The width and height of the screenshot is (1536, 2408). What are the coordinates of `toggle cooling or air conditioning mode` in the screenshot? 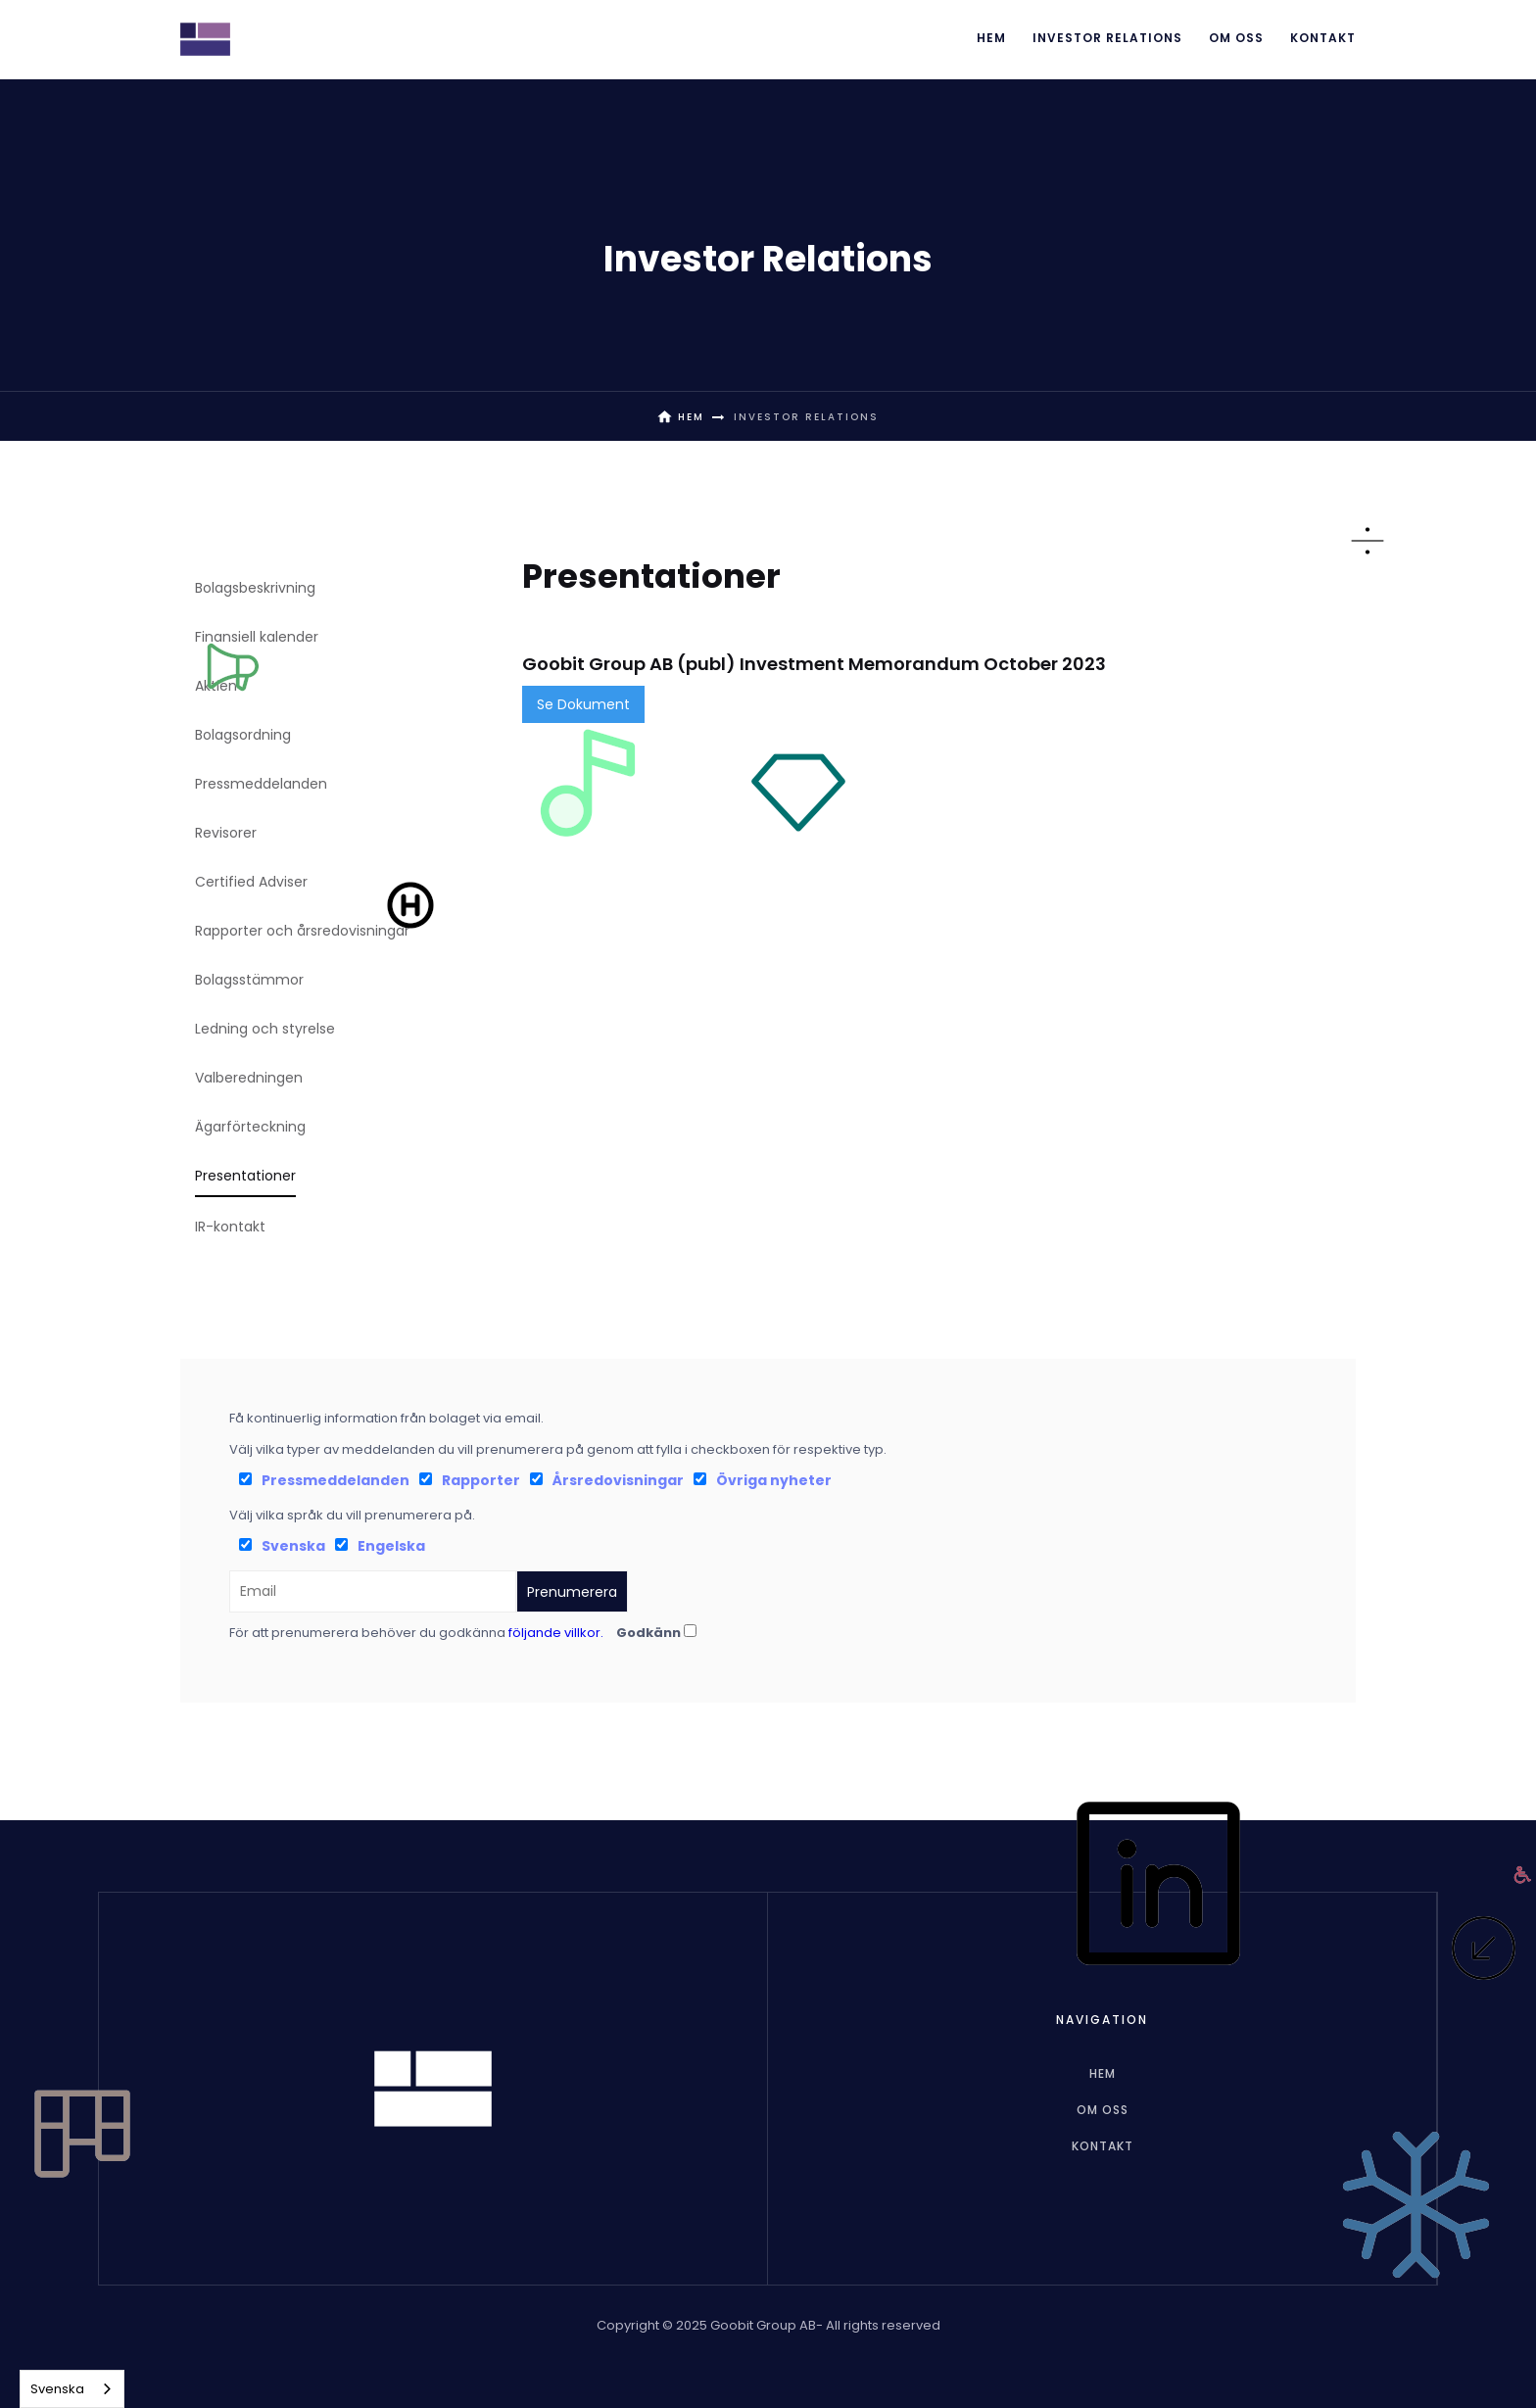 It's located at (1416, 2204).